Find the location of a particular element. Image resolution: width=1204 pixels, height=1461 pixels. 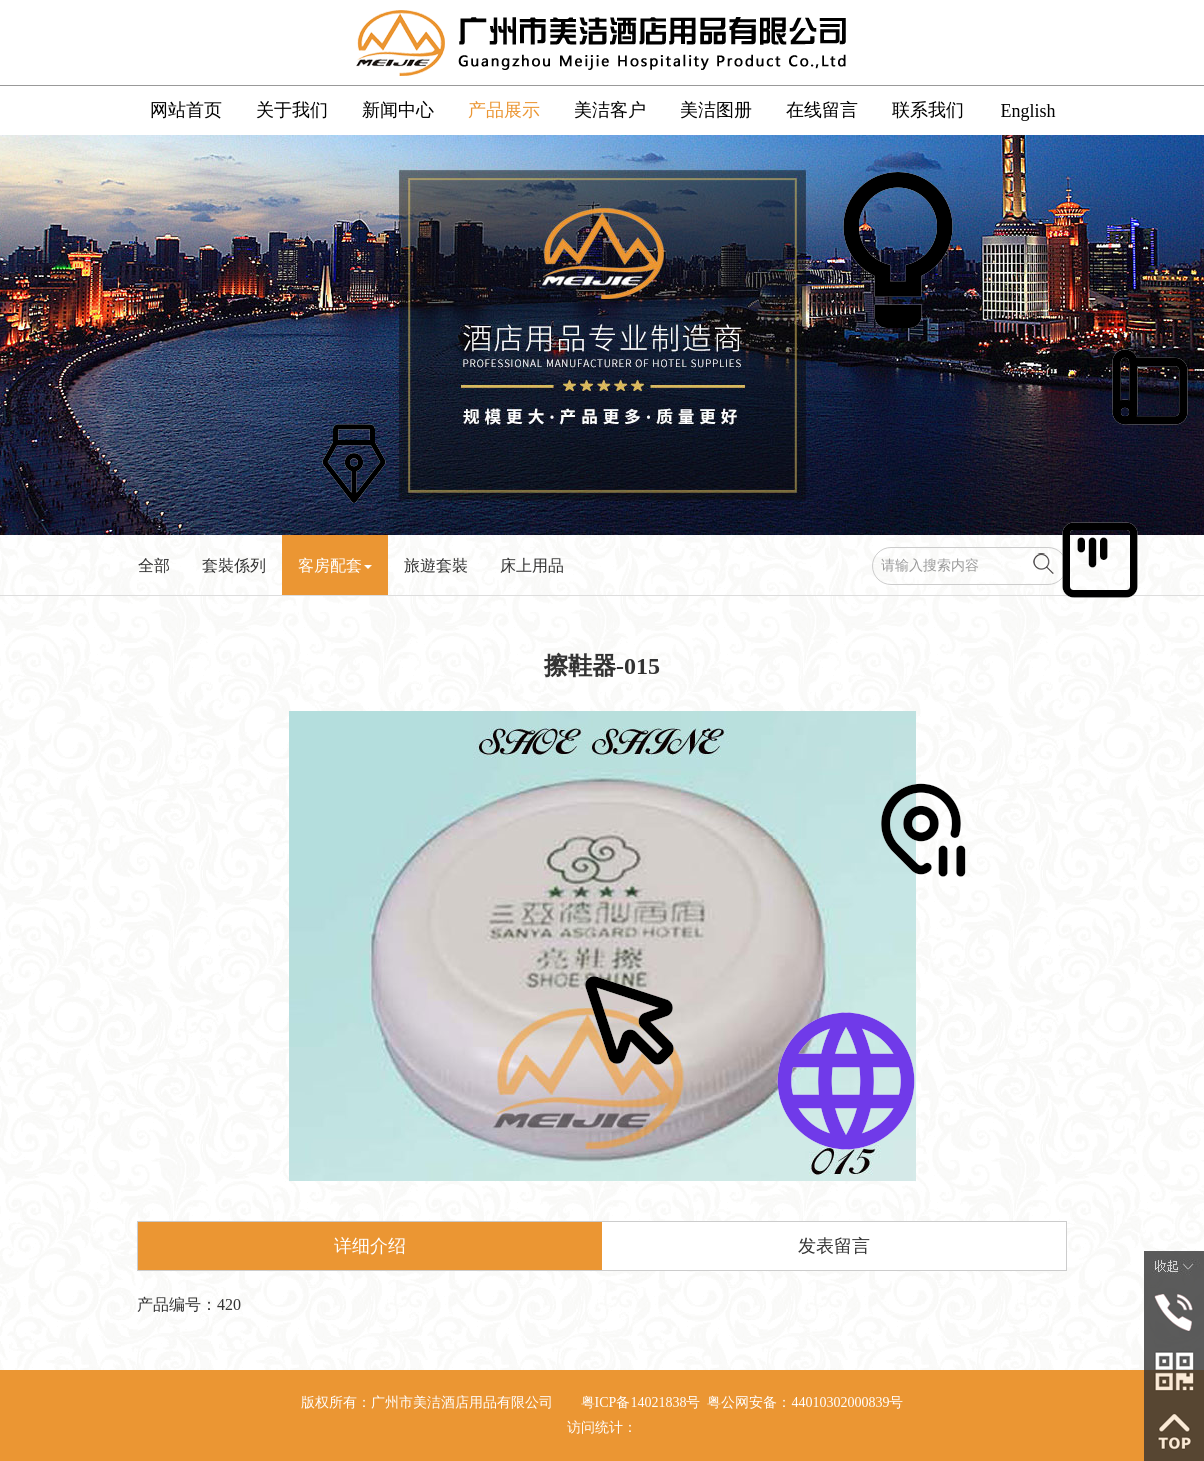

align content to top-left corner is located at coordinates (1100, 560).